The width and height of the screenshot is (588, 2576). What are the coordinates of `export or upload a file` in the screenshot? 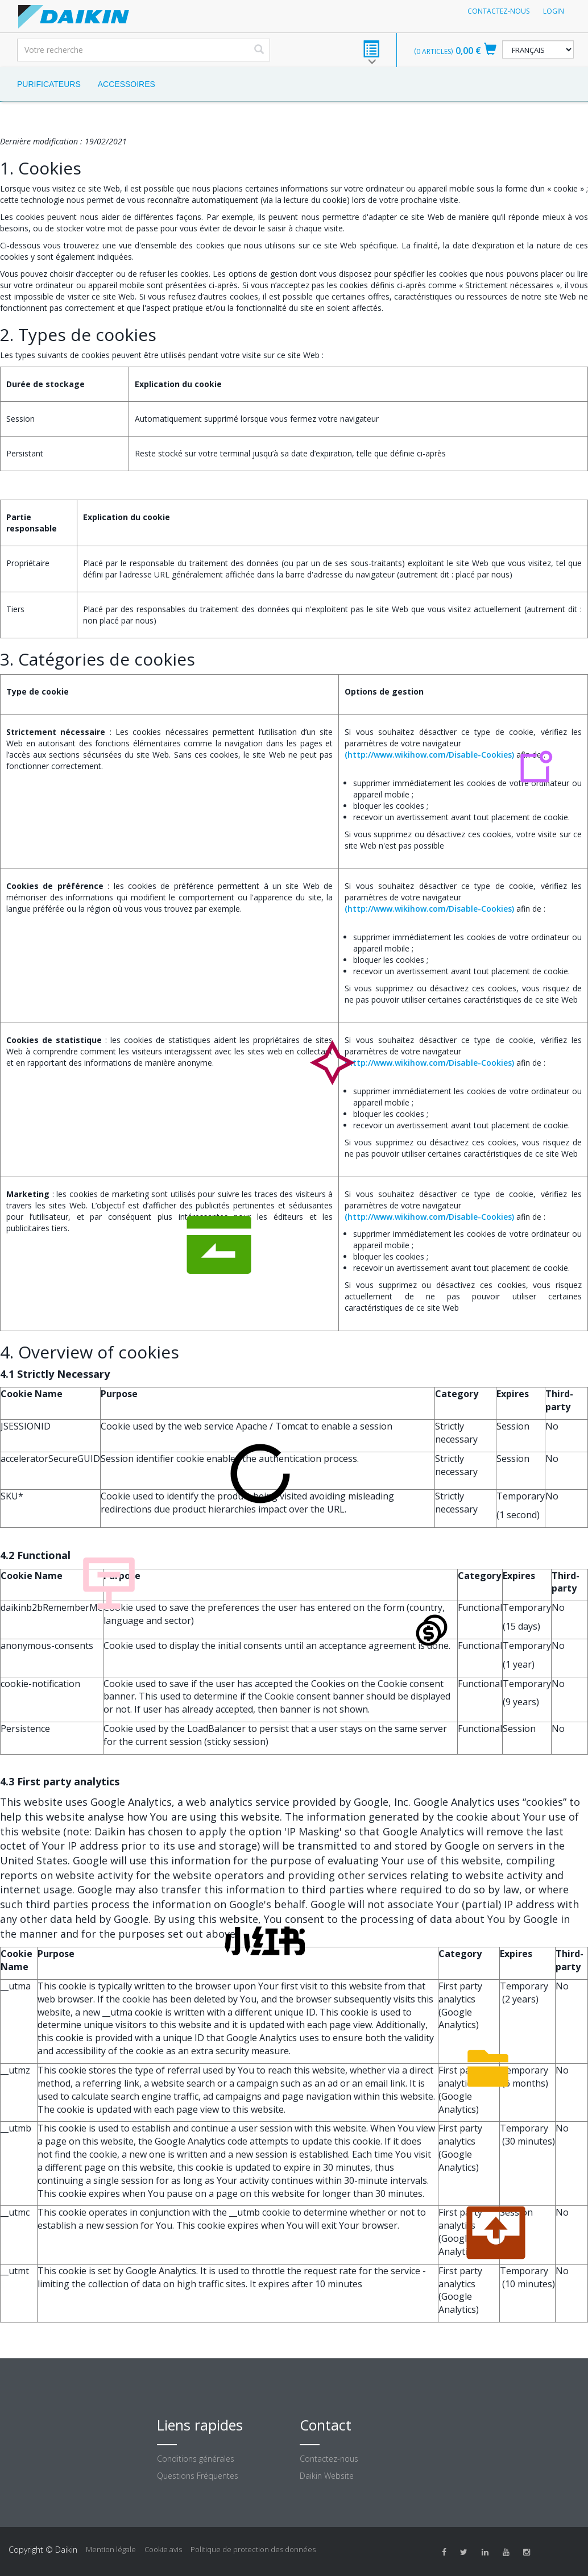 It's located at (496, 2233).